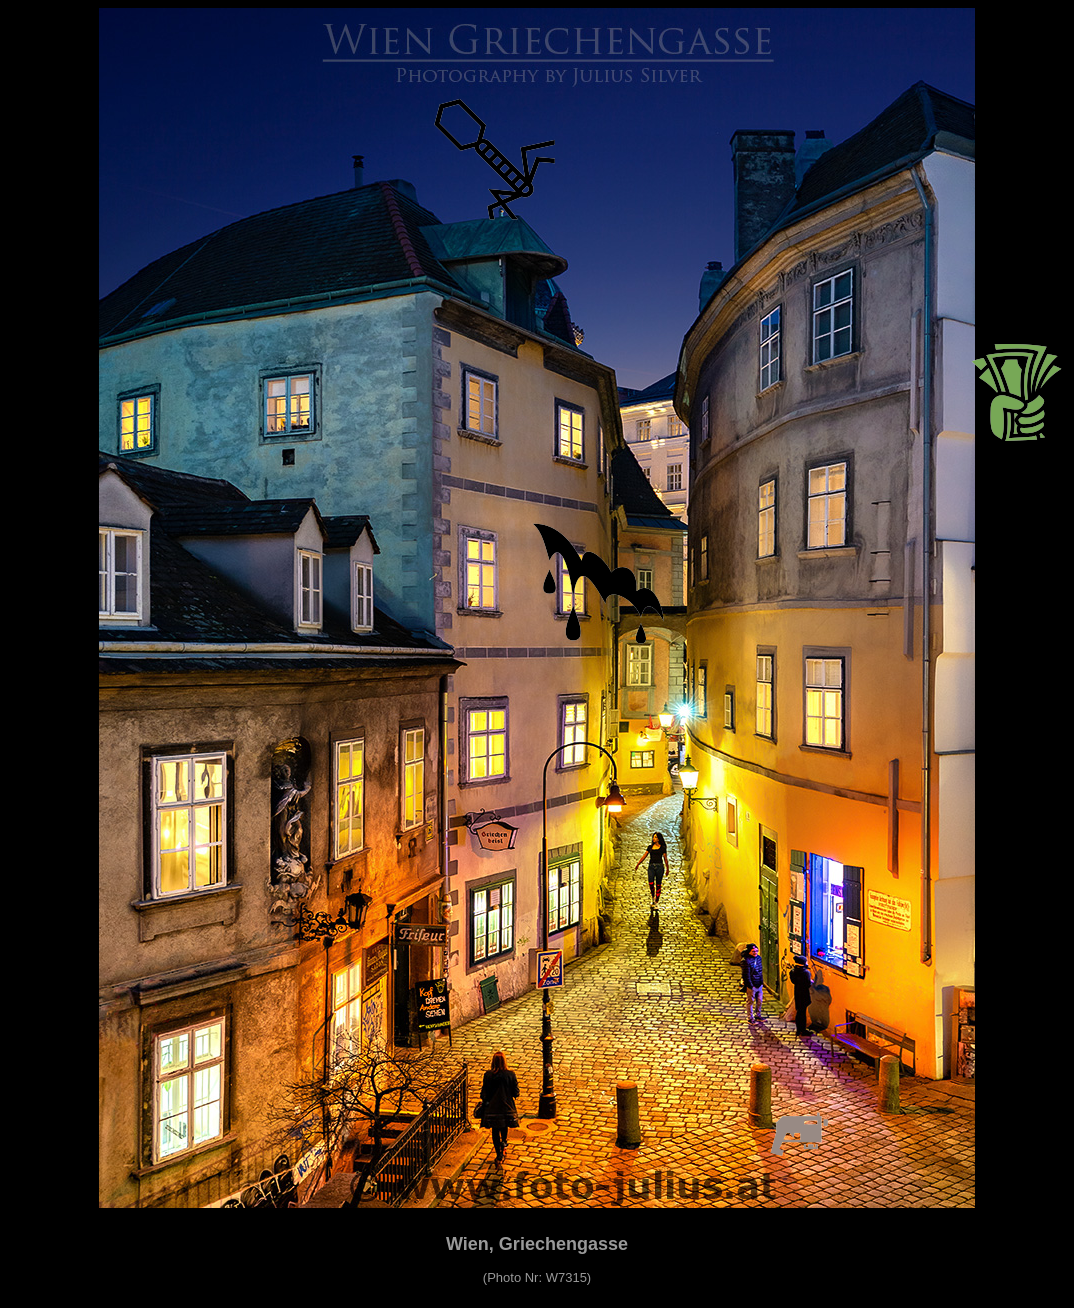  What do you see at coordinates (598, 587) in the screenshot?
I see `indicates damage or injury status in a game` at bounding box center [598, 587].